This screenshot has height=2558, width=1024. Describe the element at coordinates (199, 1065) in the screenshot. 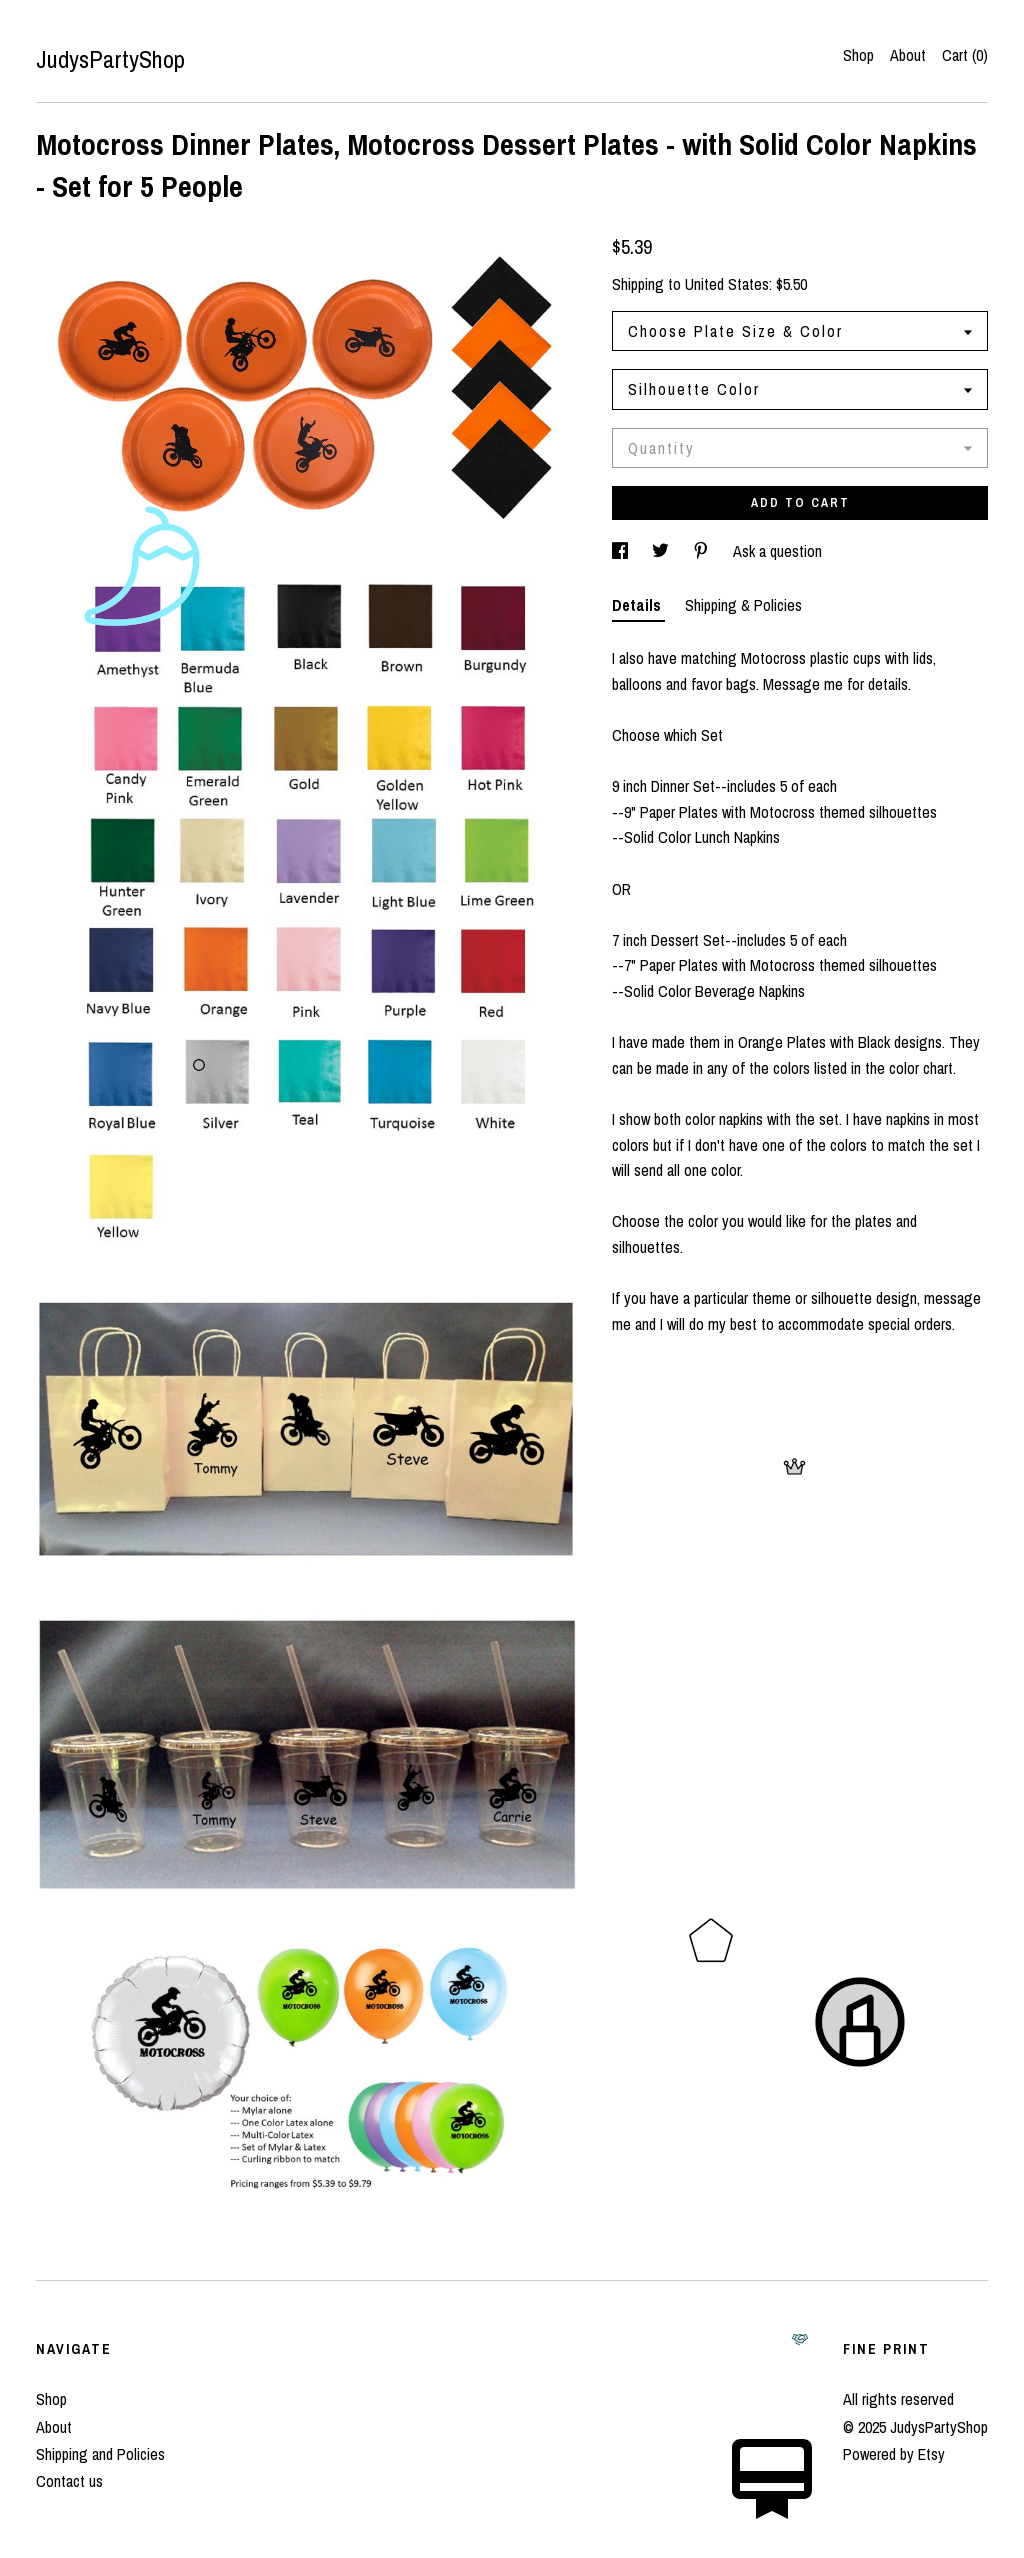

I see `start recording audio or video` at that location.